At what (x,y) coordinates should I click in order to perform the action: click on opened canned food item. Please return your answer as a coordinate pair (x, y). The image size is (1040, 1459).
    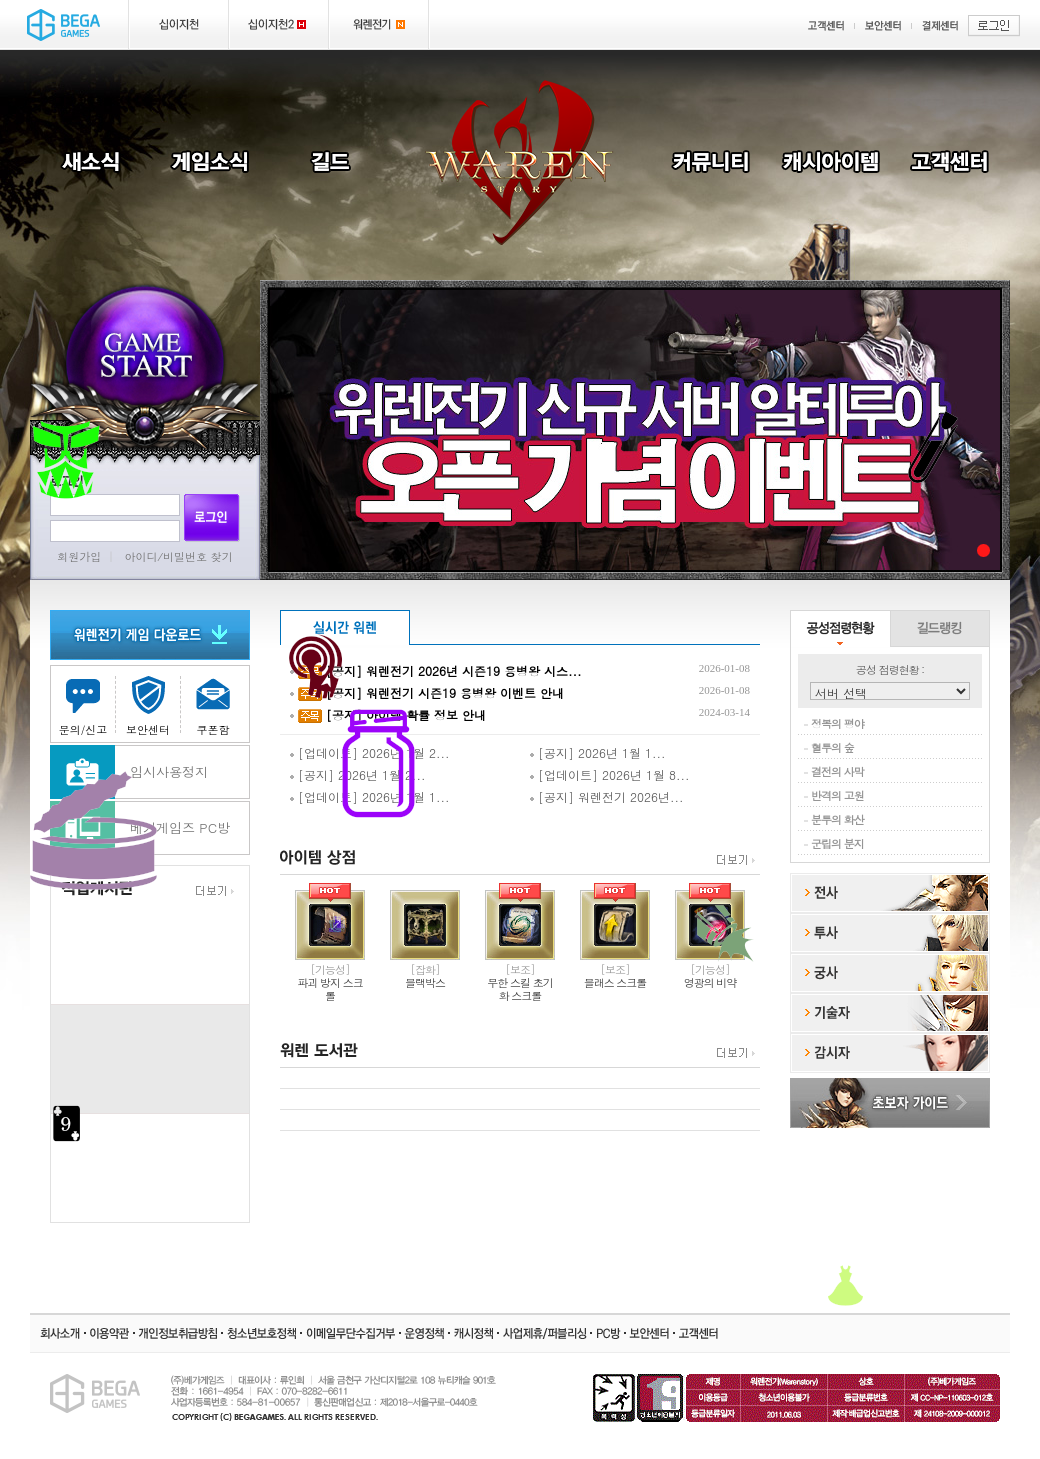
    Looking at the image, I should click on (93, 830).